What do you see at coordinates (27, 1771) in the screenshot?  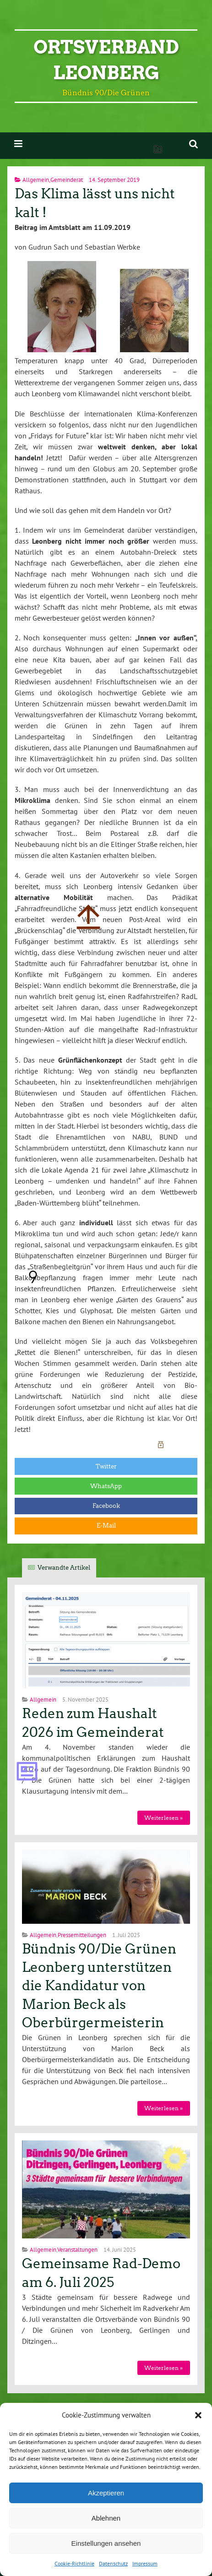 I see `view your profile` at bounding box center [27, 1771].